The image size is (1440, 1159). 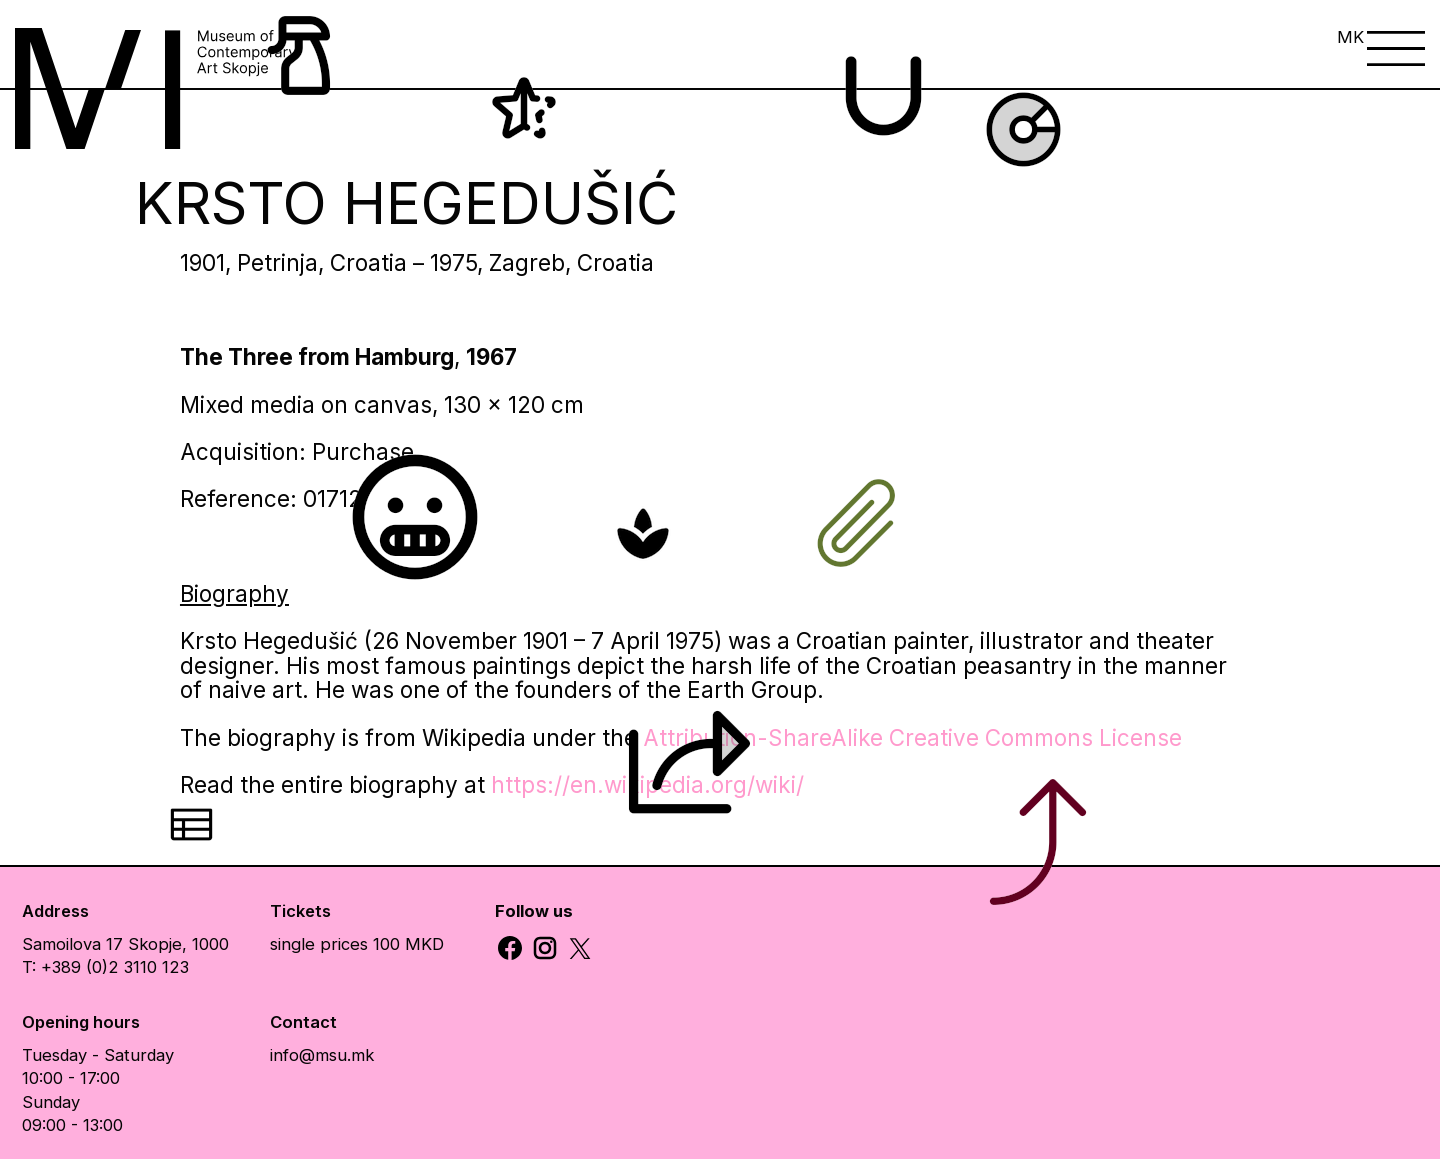 What do you see at coordinates (191, 824) in the screenshot?
I see `view data in table format` at bounding box center [191, 824].